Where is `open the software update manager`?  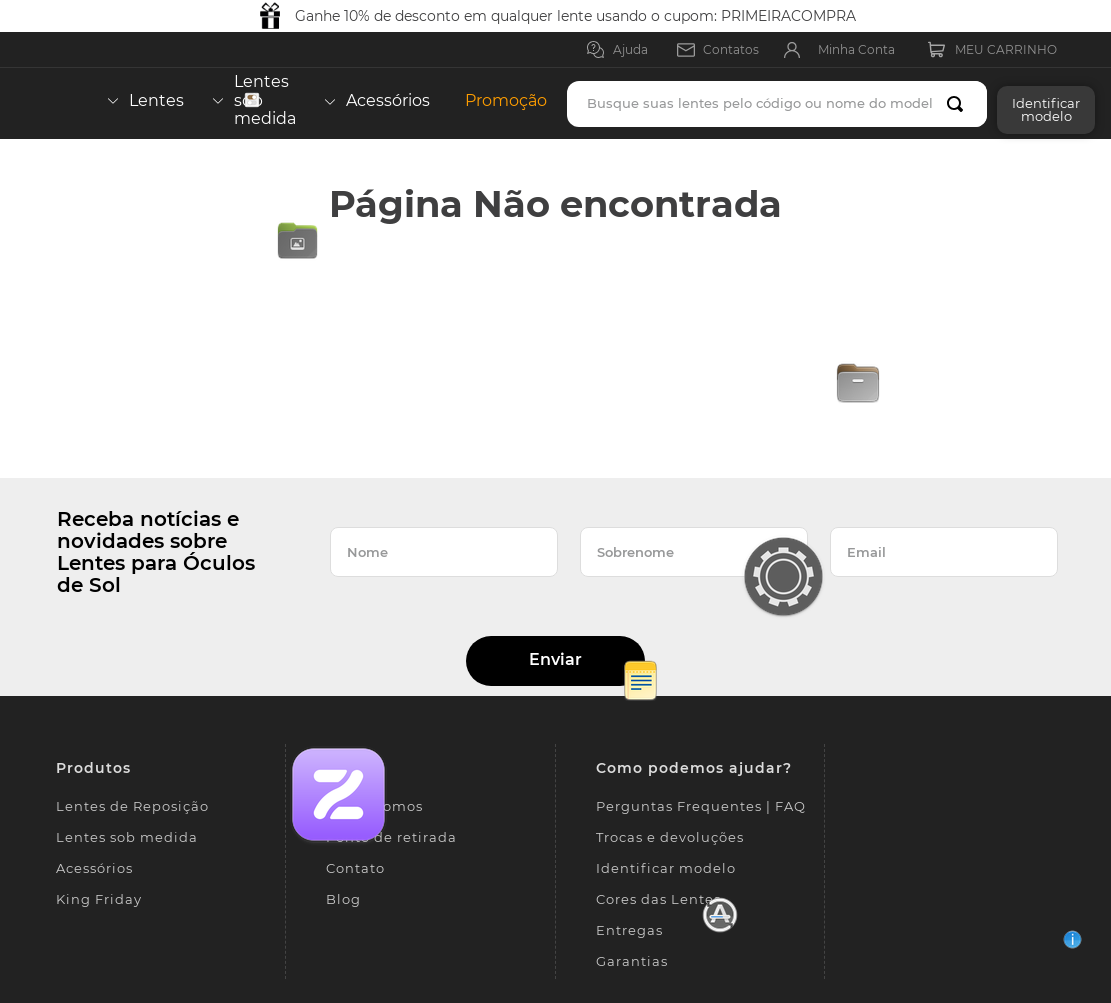
open the software update manager is located at coordinates (720, 915).